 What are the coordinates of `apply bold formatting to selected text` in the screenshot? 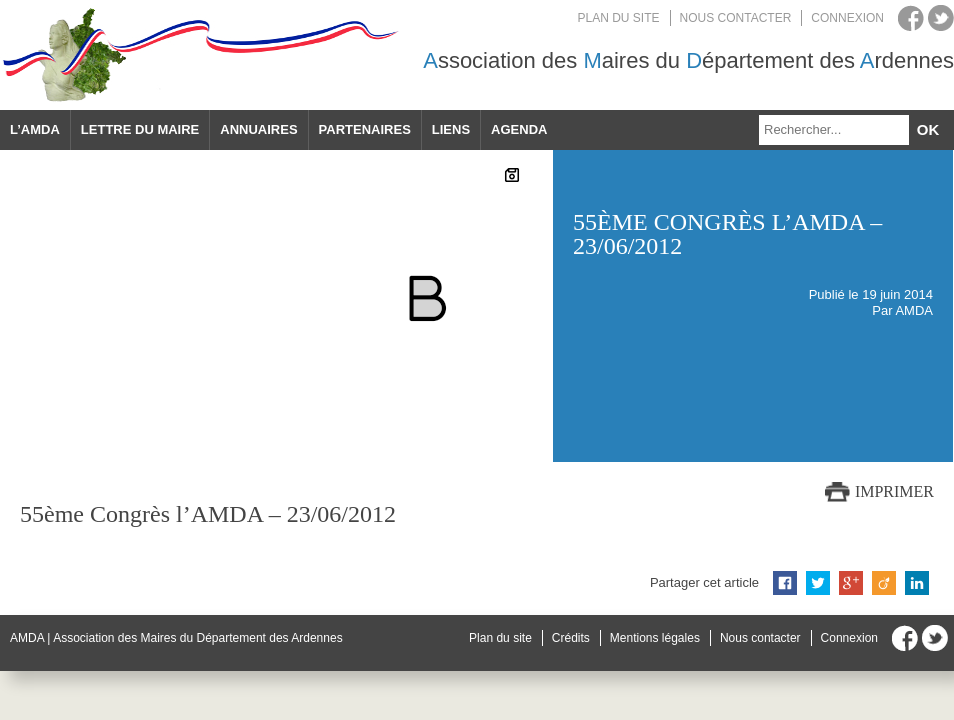 It's located at (424, 299).